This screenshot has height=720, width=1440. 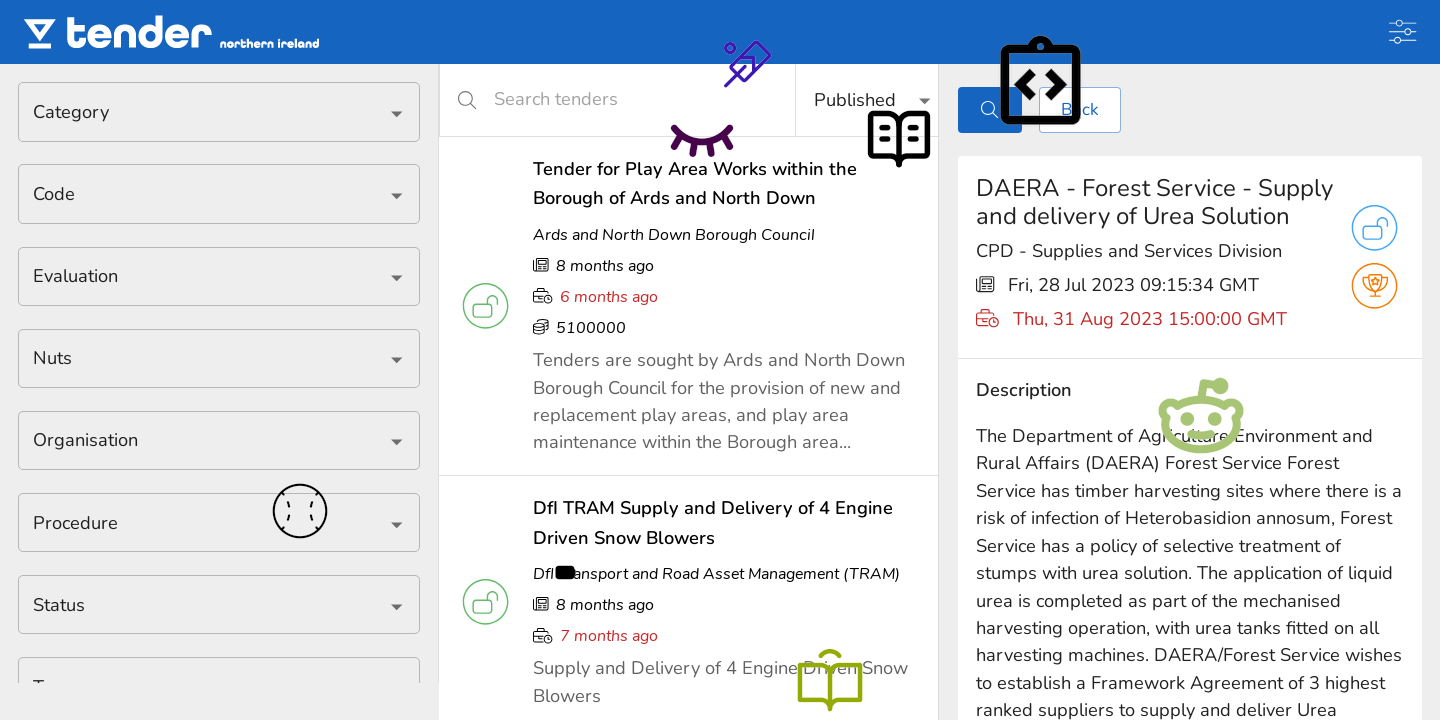 What do you see at coordinates (565, 572) in the screenshot?
I see `indicates current battery level` at bounding box center [565, 572].